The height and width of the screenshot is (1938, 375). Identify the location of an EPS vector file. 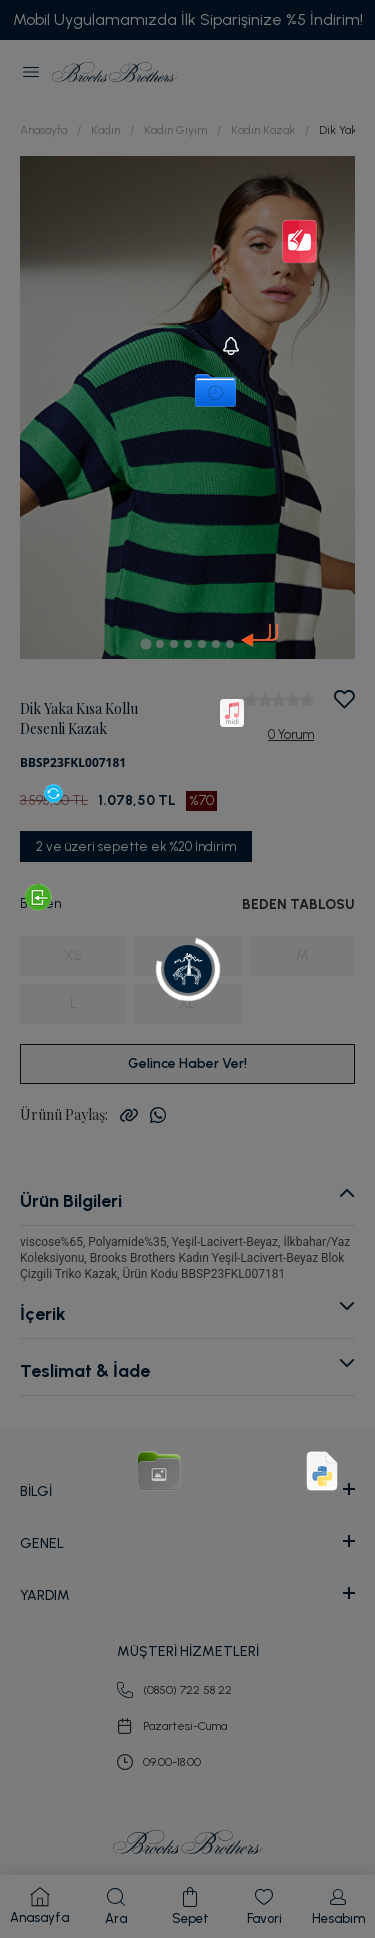
(299, 241).